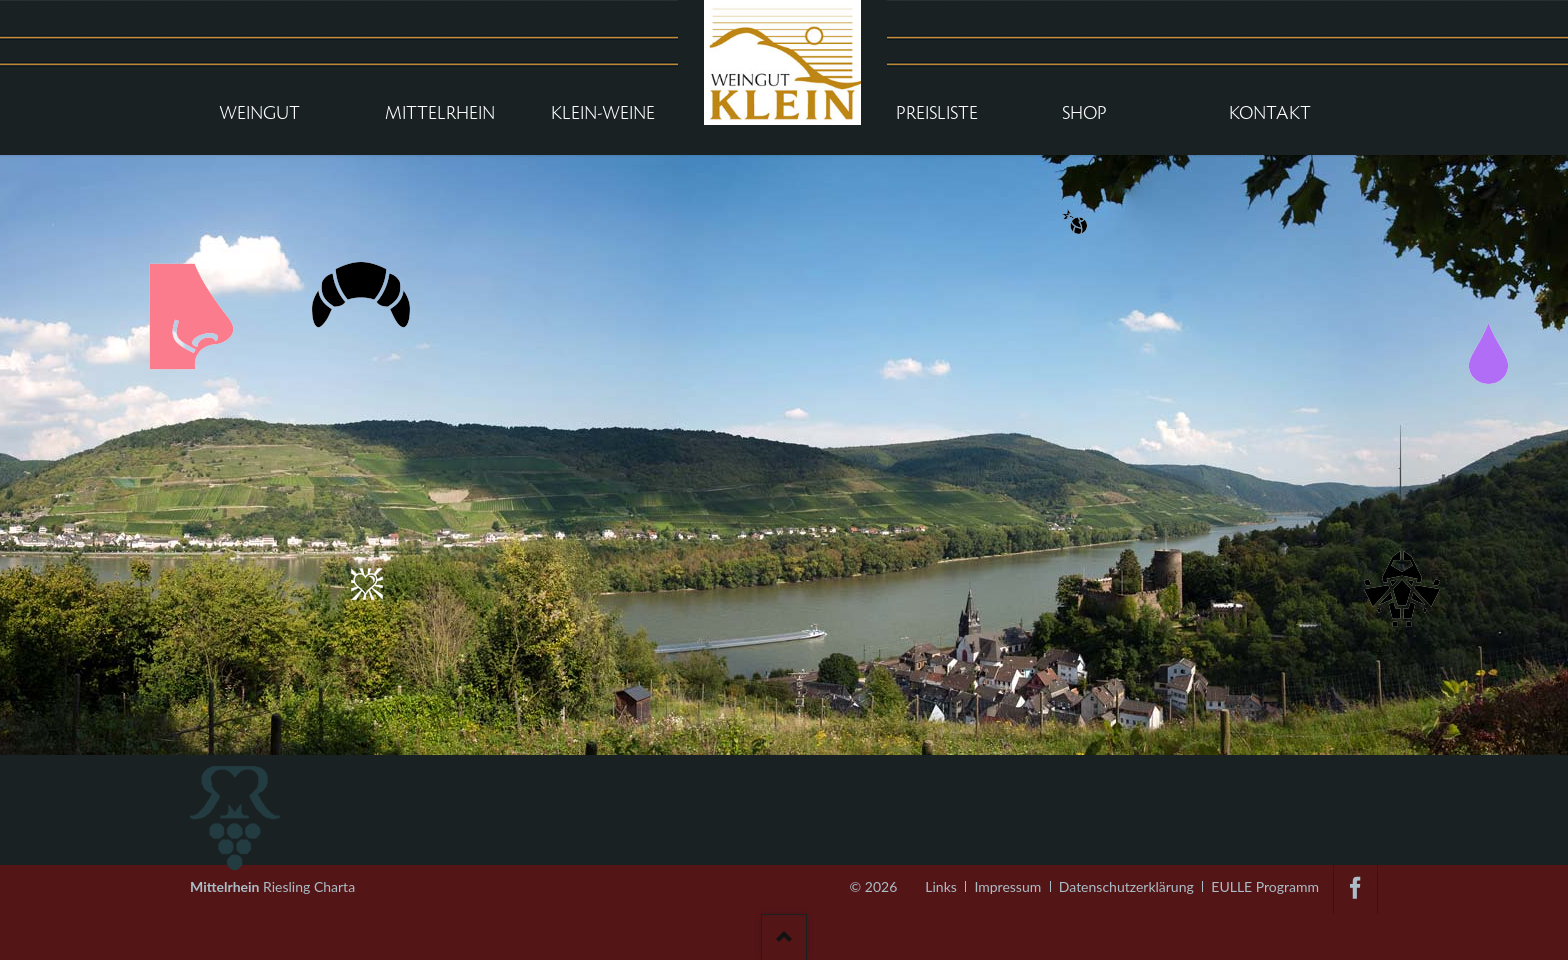  What do you see at coordinates (202, 316) in the screenshot?
I see `access scent or fragrance settings` at bounding box center [202, 316].